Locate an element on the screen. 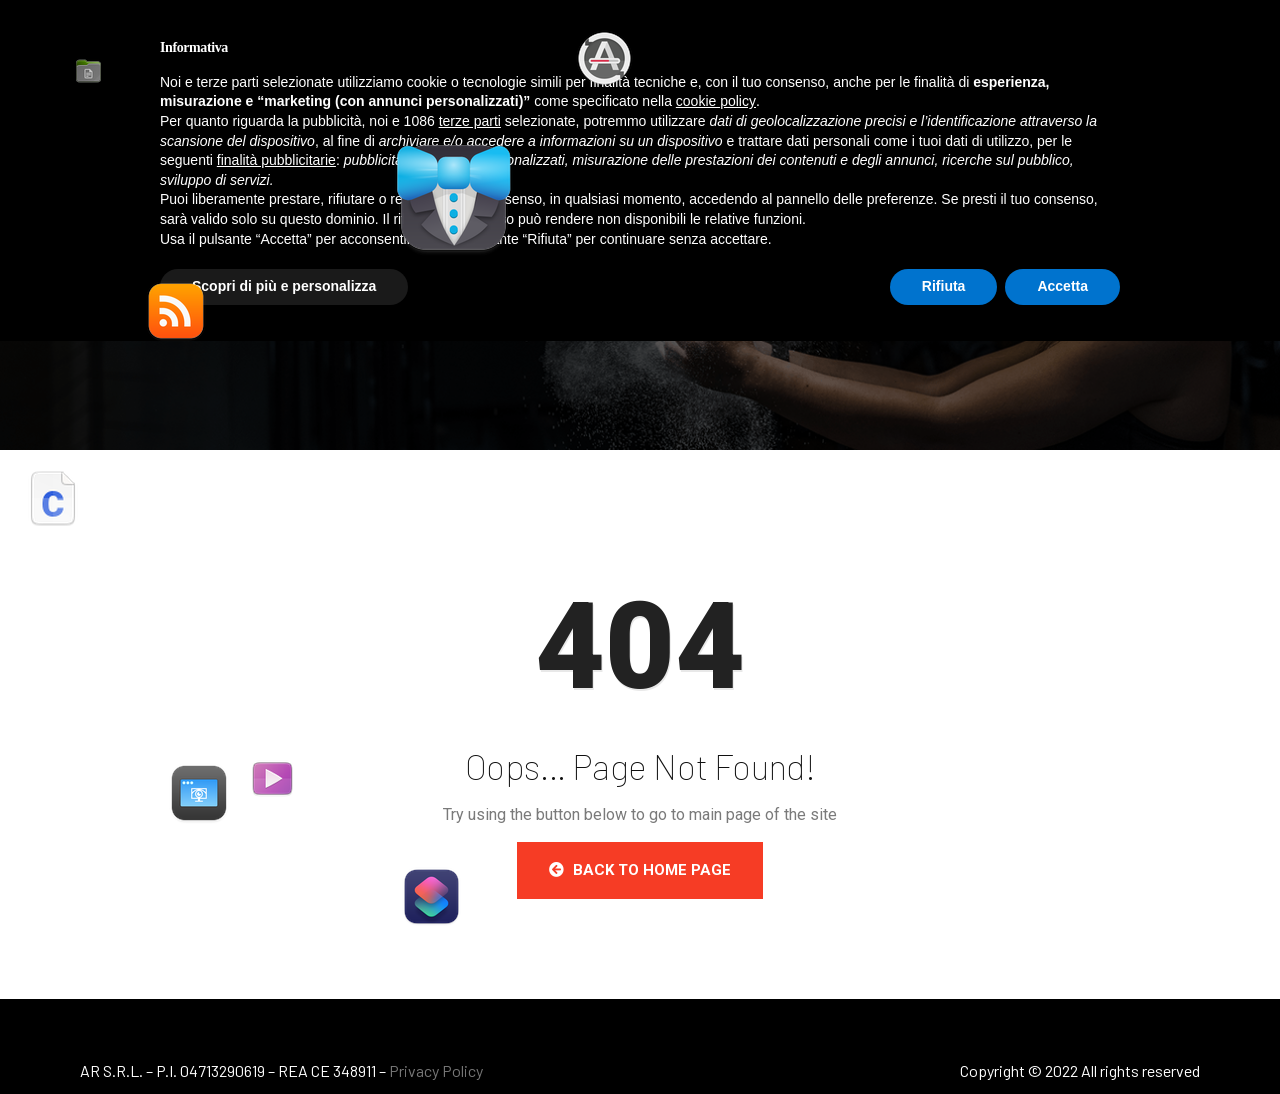  open the Shortcuts app is located at coordinates (431, 896).